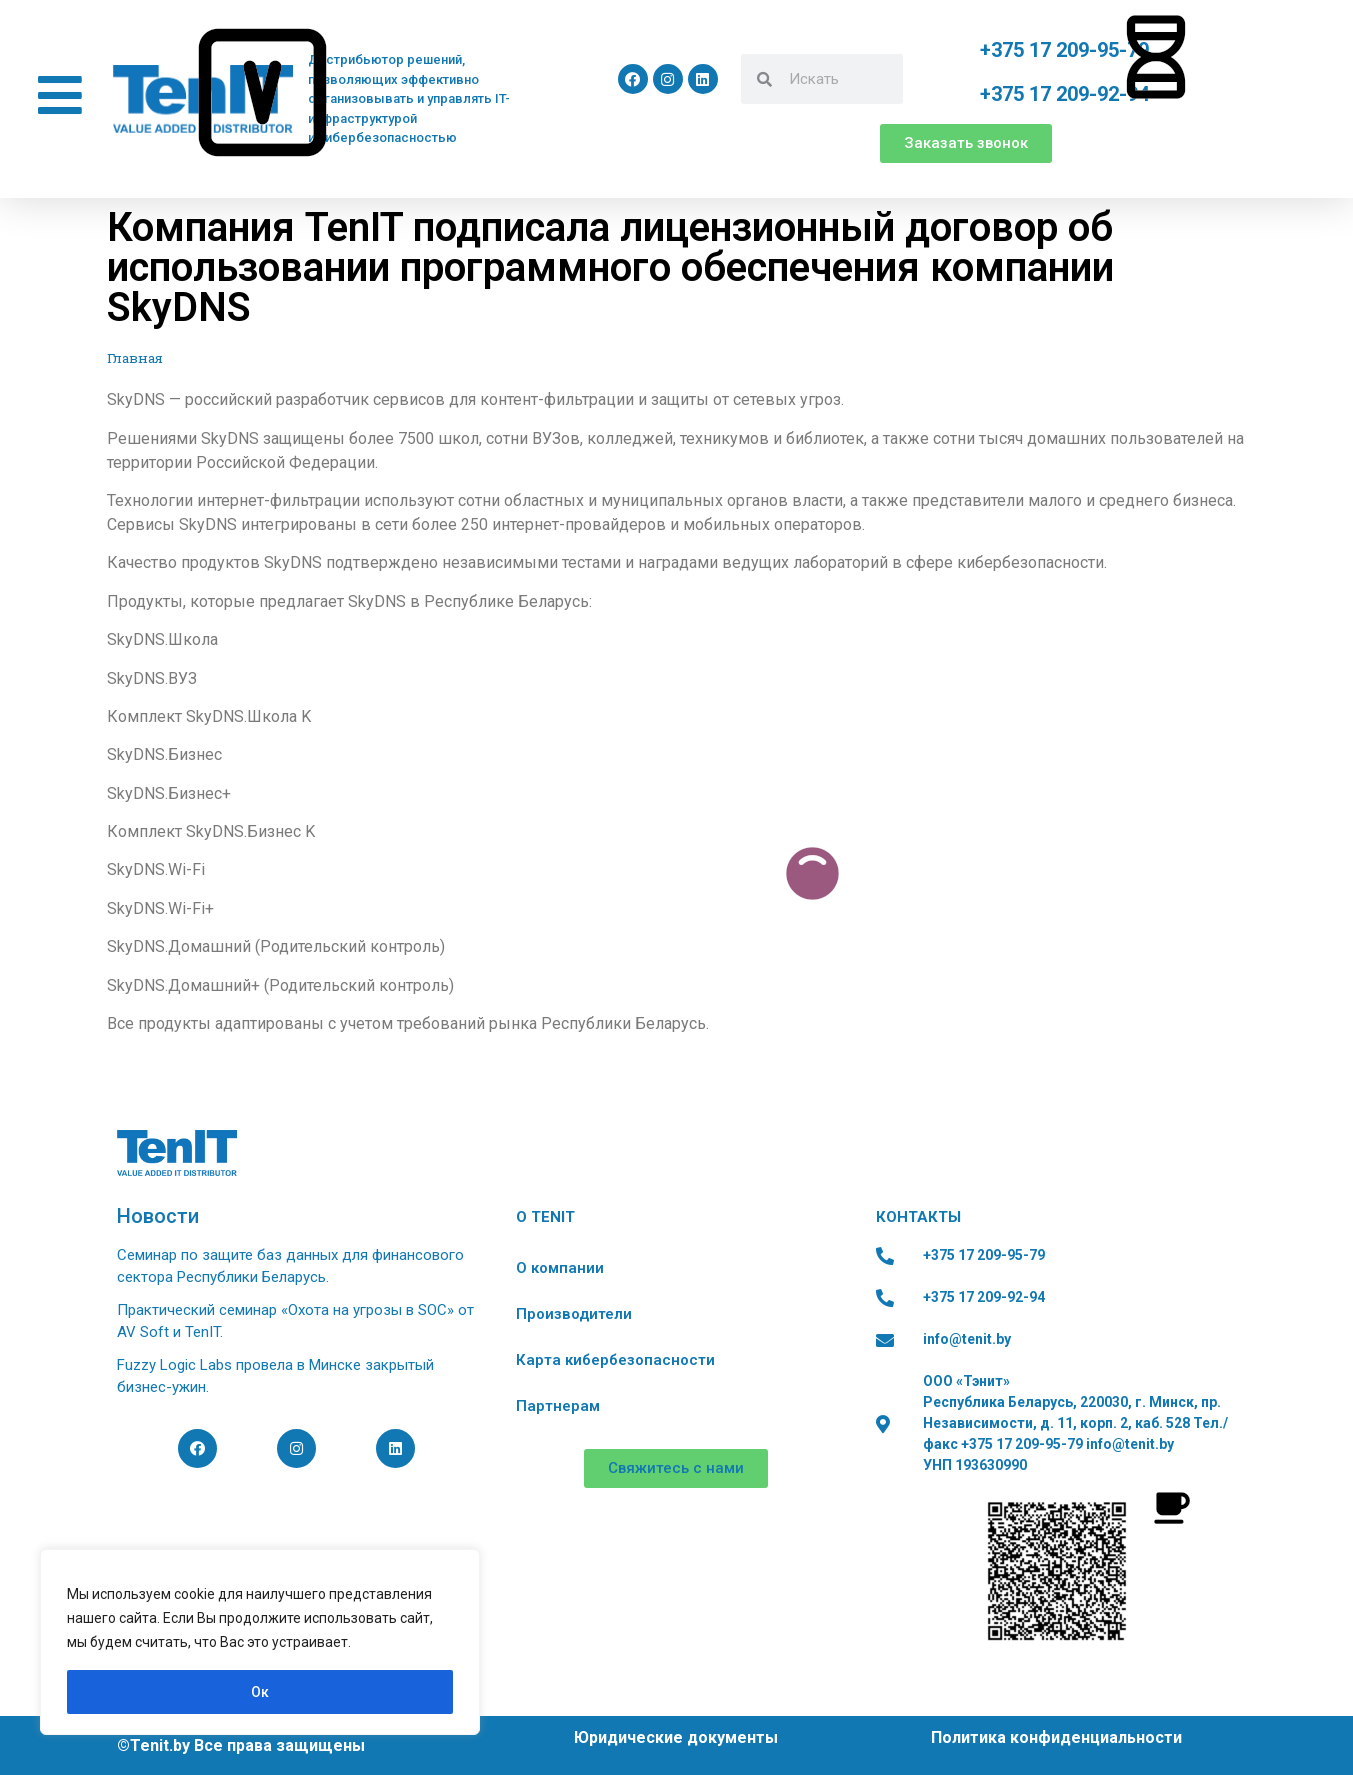  I want to click on indicates loading or processing in progress, so click(1156, 57).